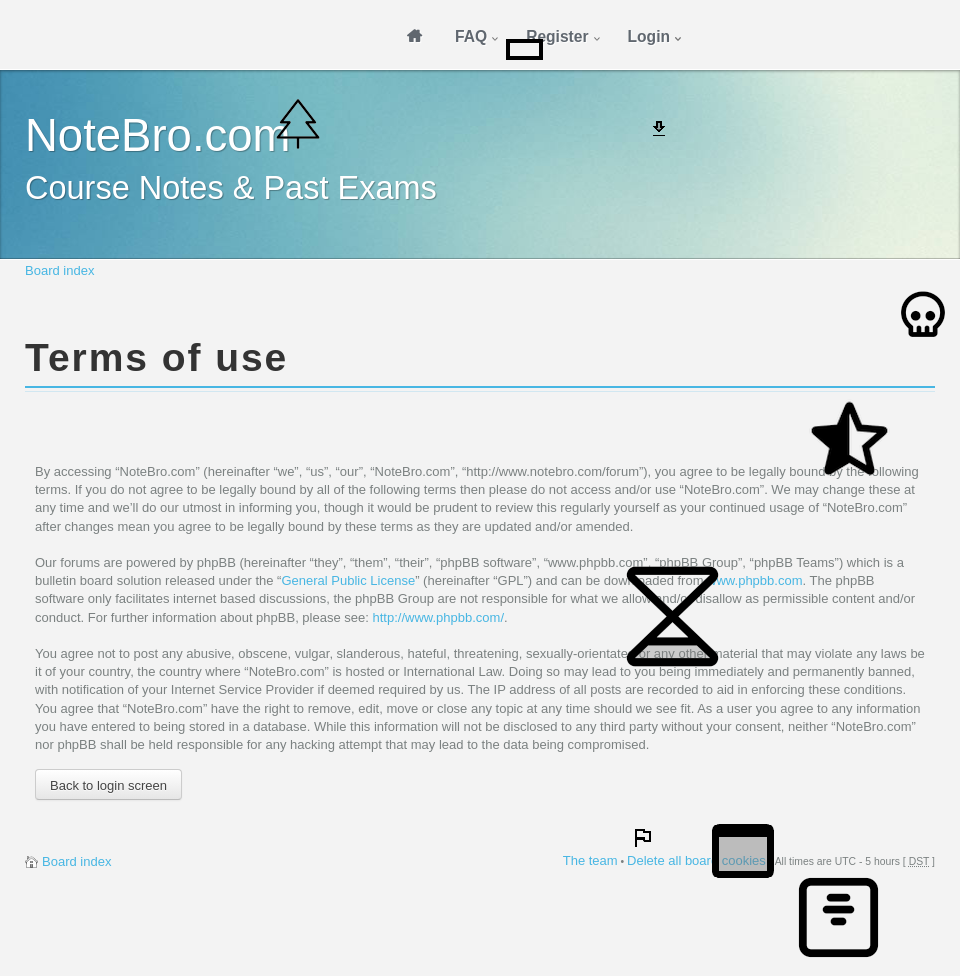  Describe the element at coordinates (923, 315) in the screenshot. I see `indicates danger or hazardous content` at that location.